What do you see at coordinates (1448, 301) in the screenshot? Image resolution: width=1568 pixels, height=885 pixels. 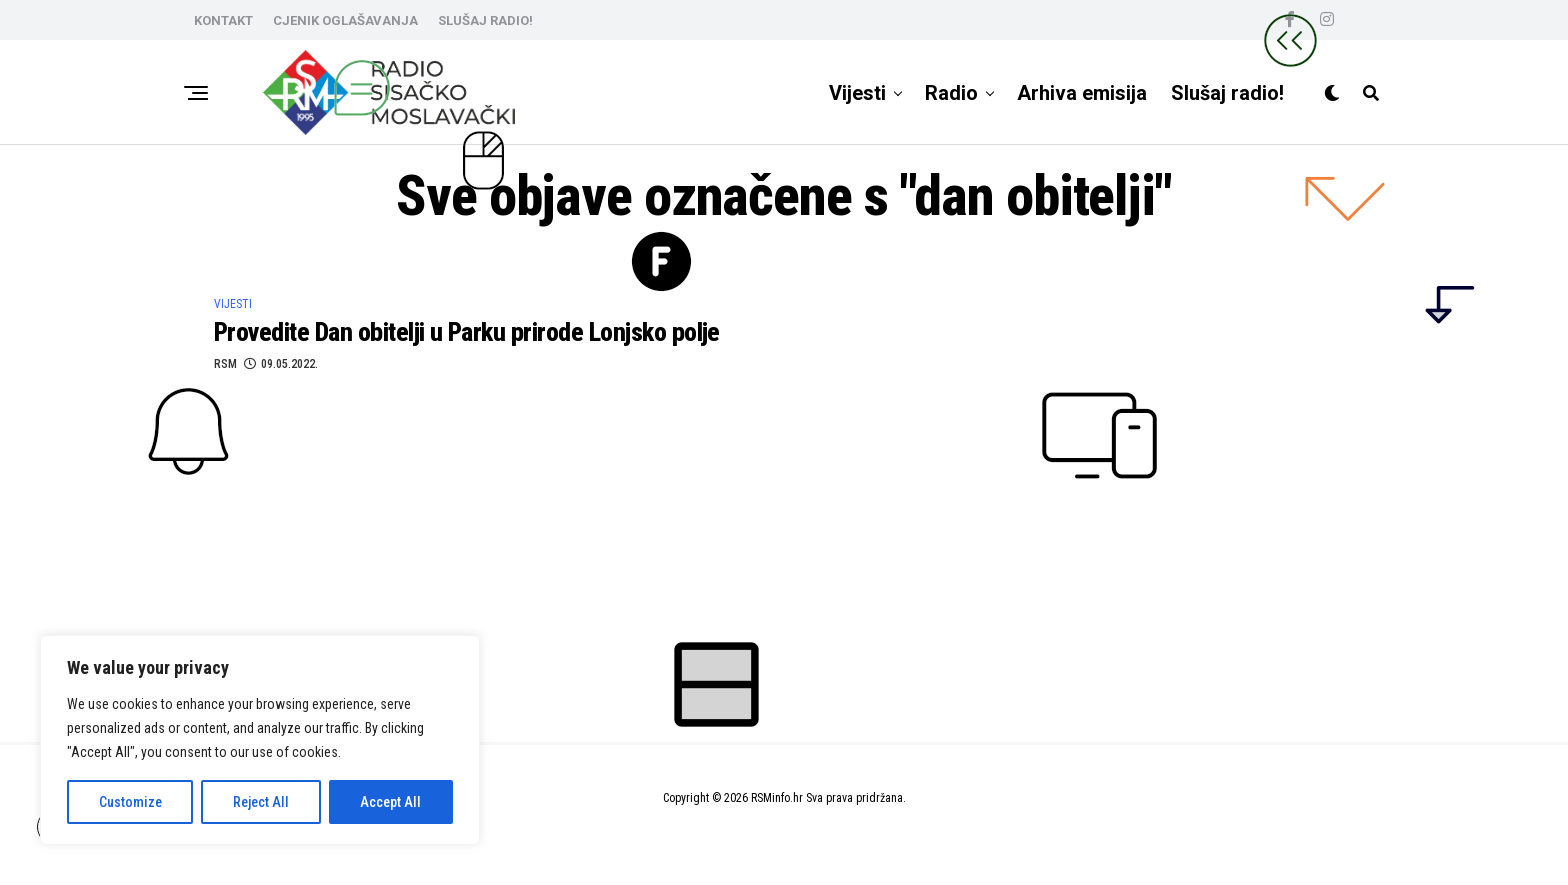 I see `go back and down in navigation` at bounding box center [1448, 301].